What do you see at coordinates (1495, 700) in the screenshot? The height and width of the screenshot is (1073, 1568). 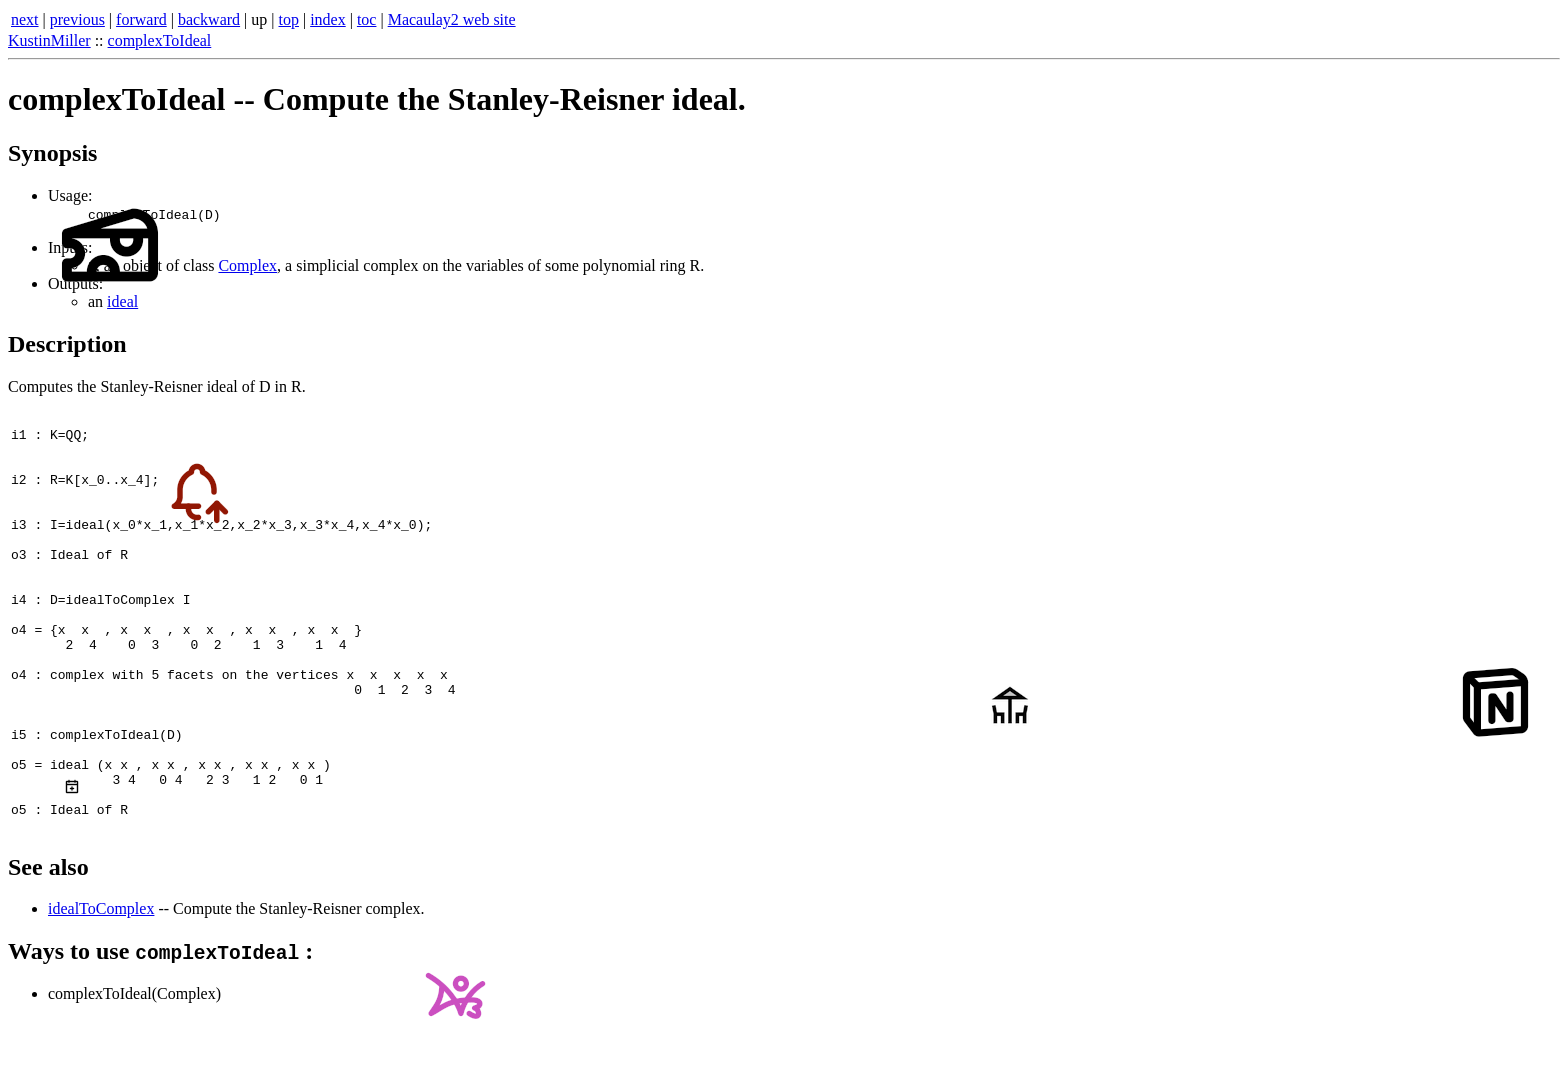 I see `open Notion app` at bounding box center [1495, 700].